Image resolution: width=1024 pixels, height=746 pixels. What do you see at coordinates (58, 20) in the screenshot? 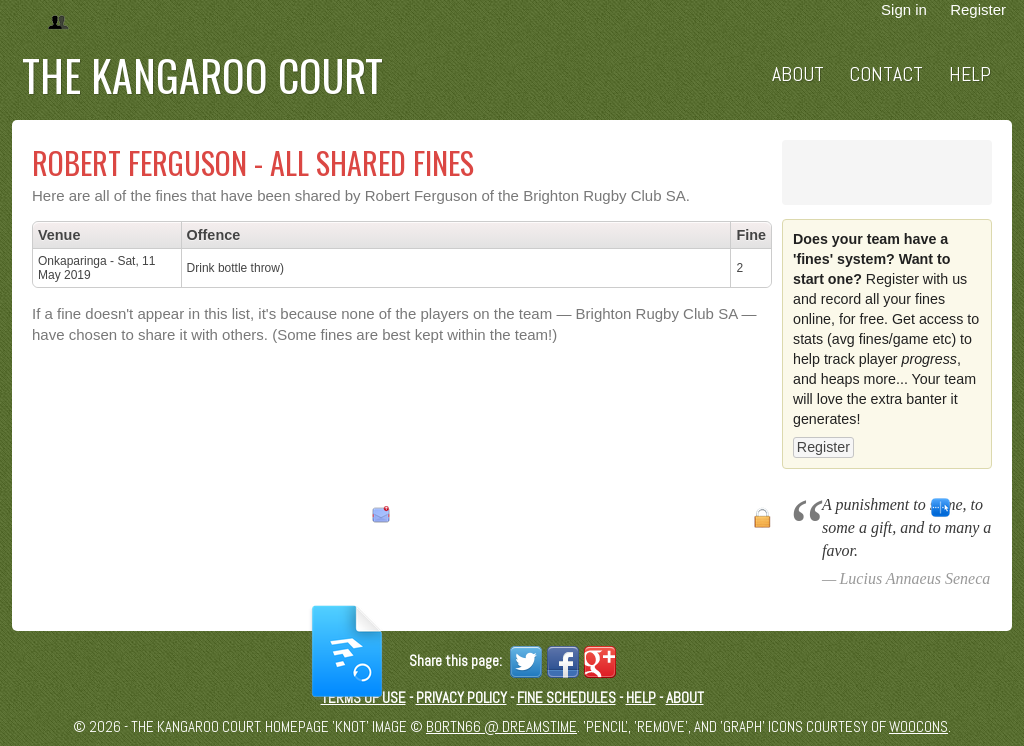
I see `view storage used by other users on this device` at bounding box center [58, 20].